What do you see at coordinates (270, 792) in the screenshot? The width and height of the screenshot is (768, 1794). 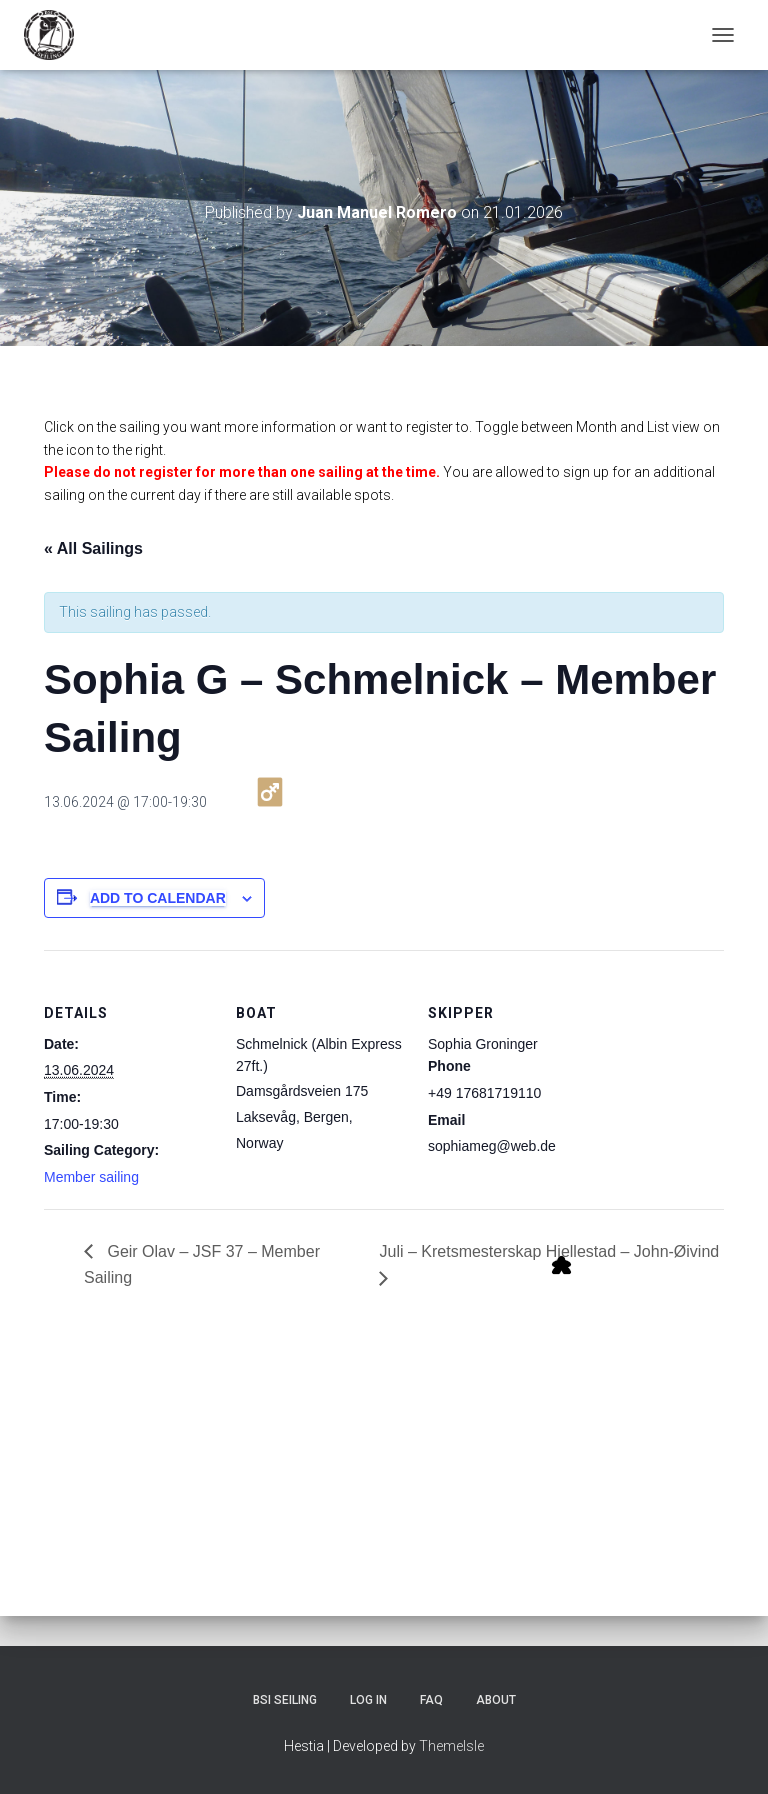 I see `indicates transgender or gender-diverse identity option` at bounding box center [270, 792].